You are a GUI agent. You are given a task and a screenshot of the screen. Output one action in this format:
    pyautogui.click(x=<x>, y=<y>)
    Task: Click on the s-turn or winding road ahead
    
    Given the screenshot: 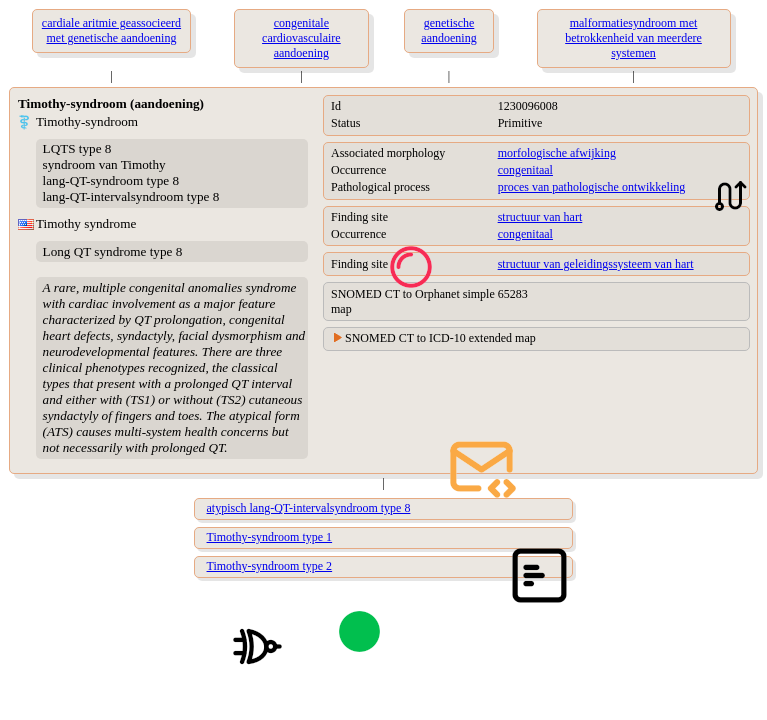 What is the action you would take?
    pyautogui.click(x=730, y=196)
    